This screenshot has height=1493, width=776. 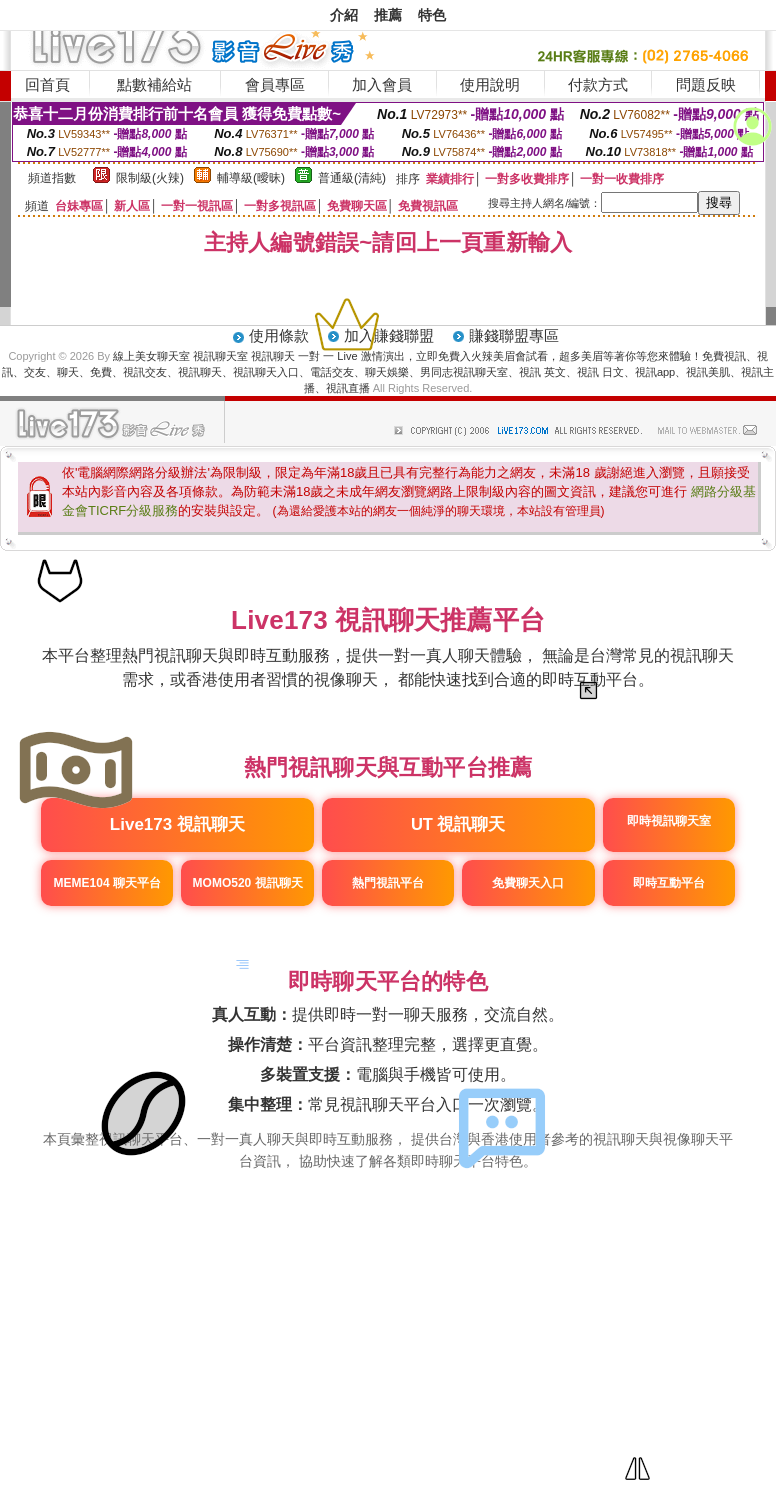 What do you see at coordinates (143, 1113) in the screenshot?
I see `access coffee shop or café locations` at bounding box center [143, 1113].